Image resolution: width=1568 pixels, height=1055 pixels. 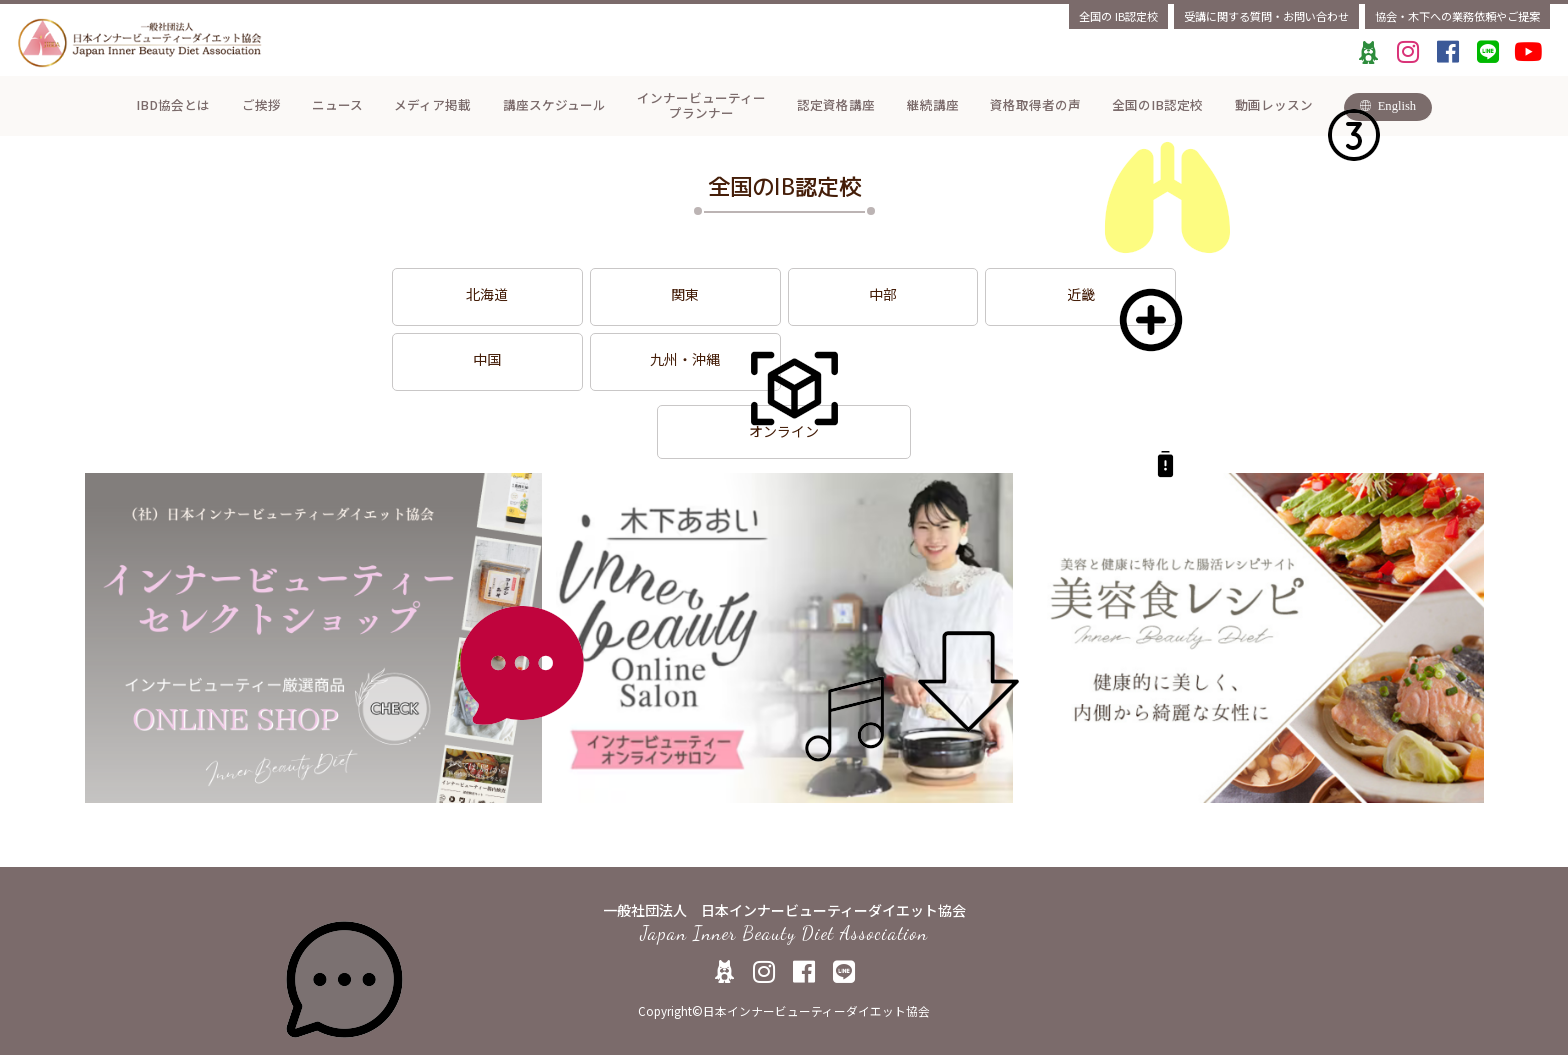 What do you see at coordinates (1167, 197) in the screenshot?
I see `access respiratory health information` at bounding box center [1167, 197].